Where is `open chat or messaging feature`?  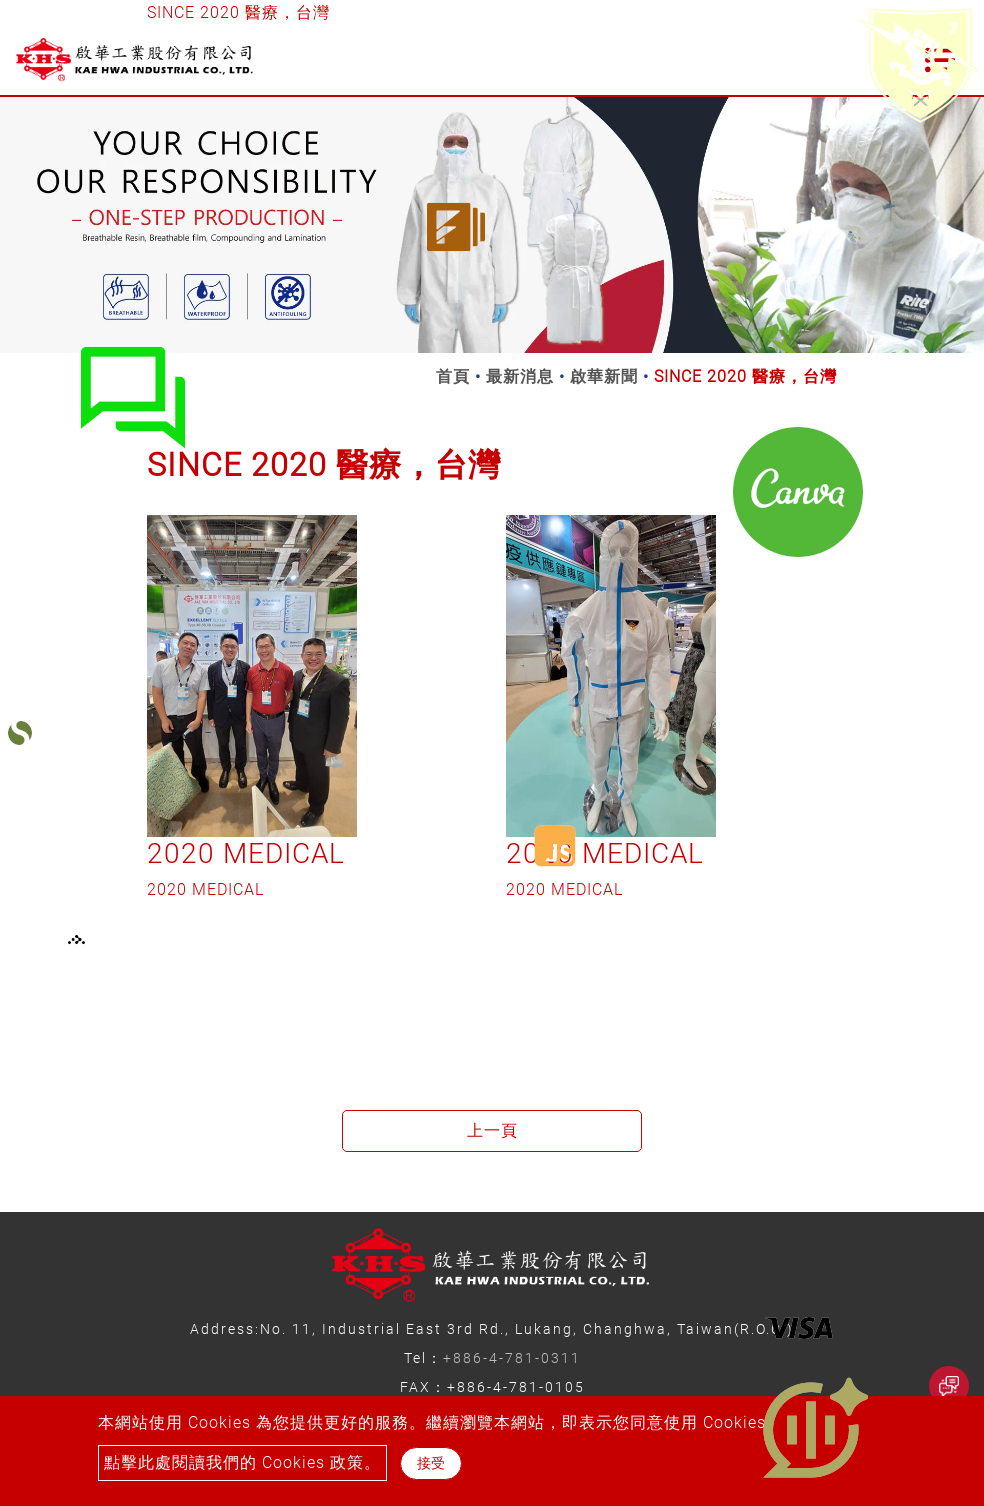
open chat or messaging feature is located at coordinates (135, 396).